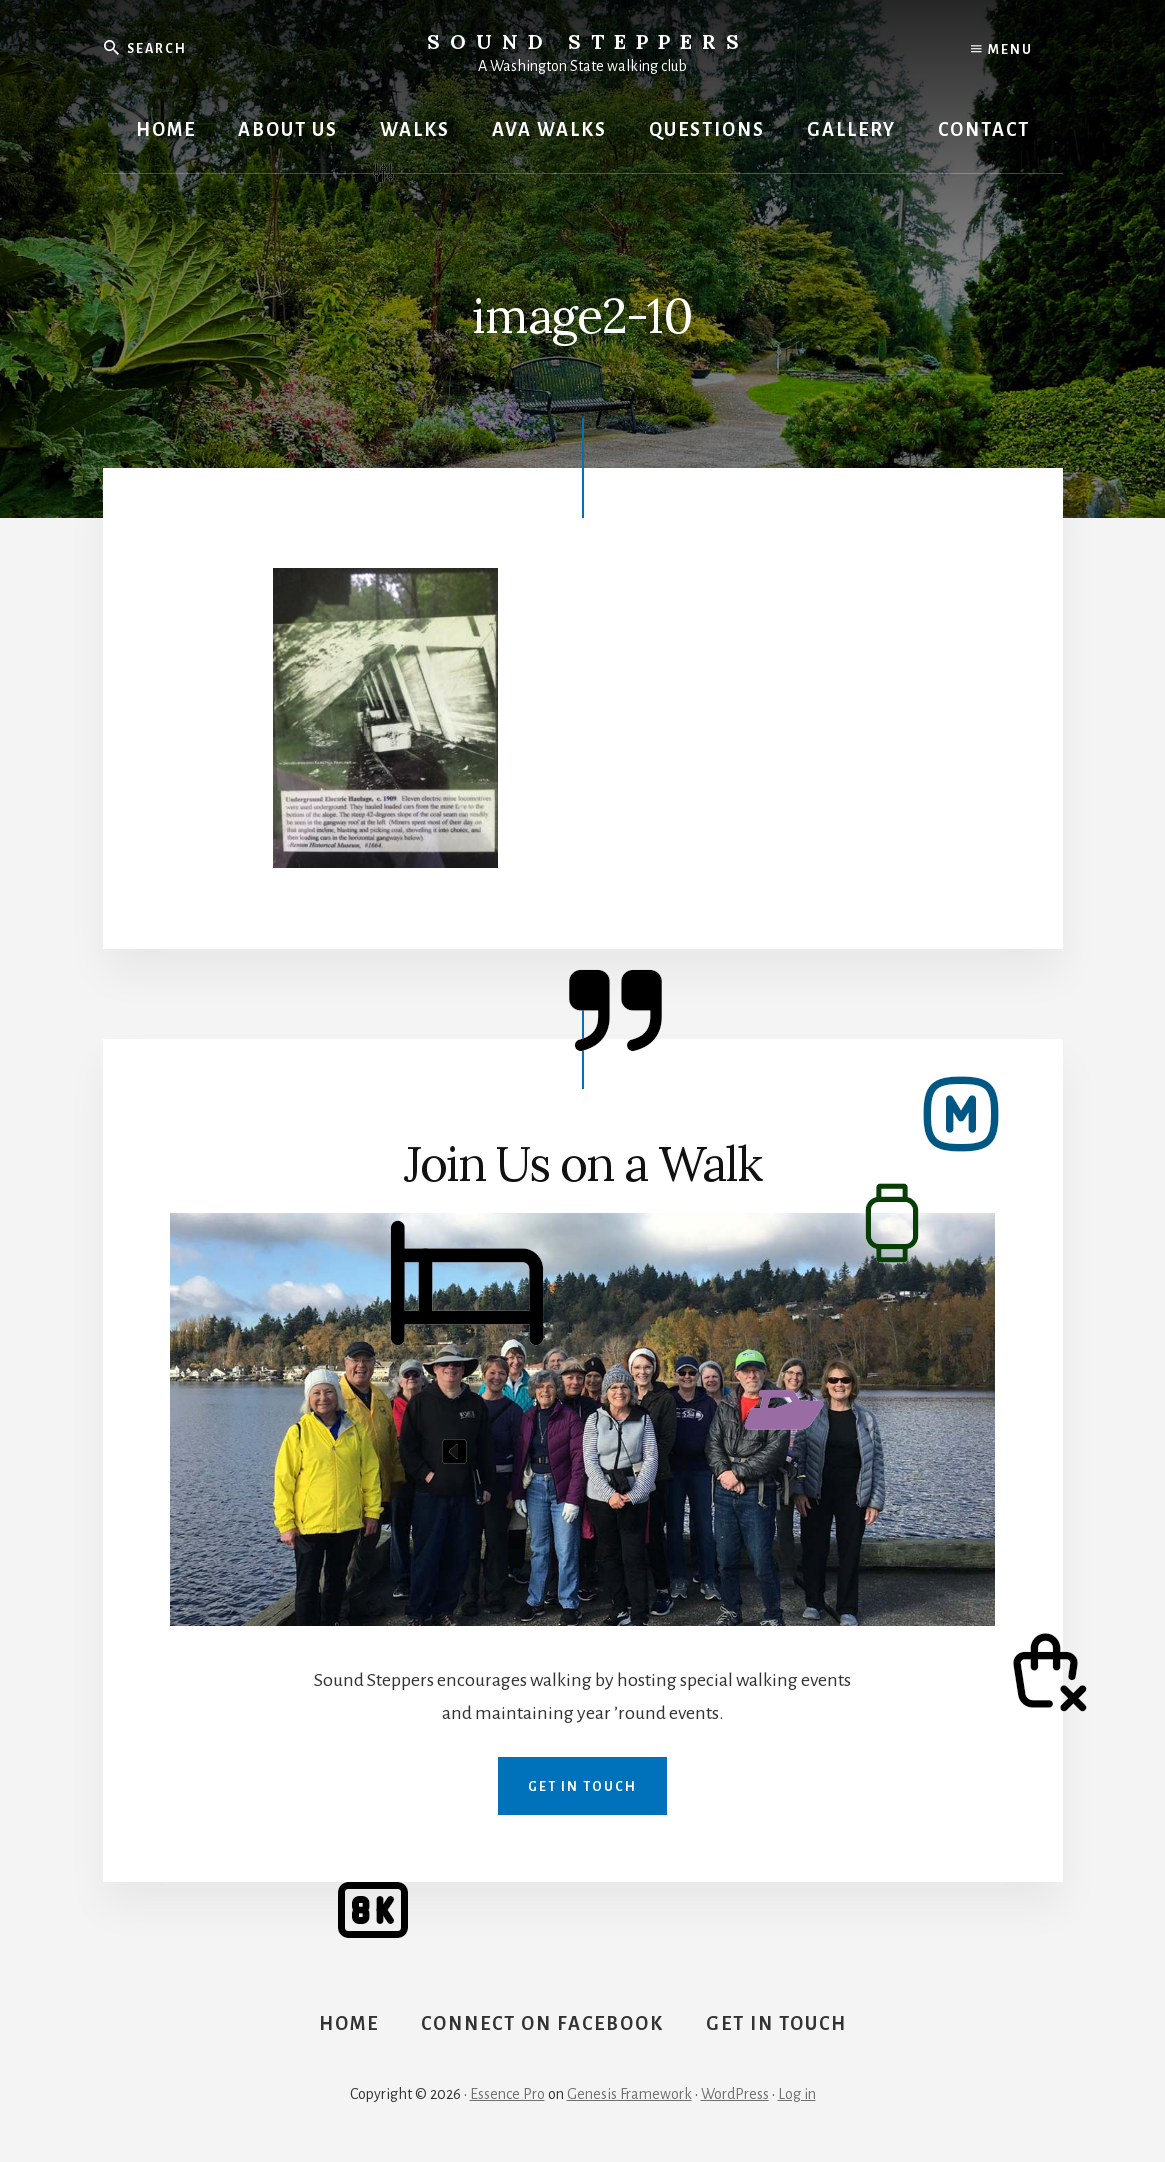 The height and width of the screenshot is (2162, 1165). What do you see at coordinates (467, 1283) in the screenshot?
I see `view accommodation or hotel options` at bounding box center [467, 1283].